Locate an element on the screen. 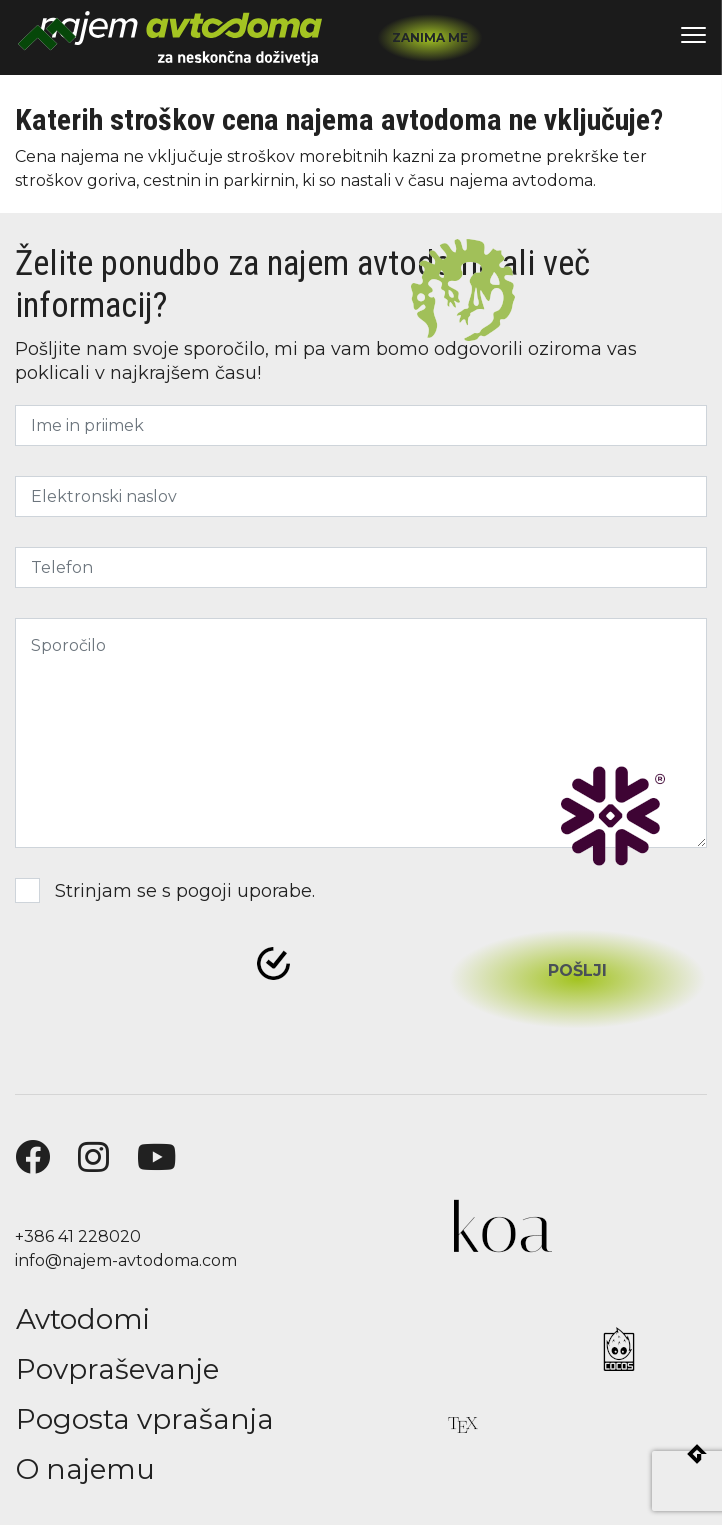 This screenshot has height=1525, width=722. open the TickTick task management app is located at coordinates (273, 963).